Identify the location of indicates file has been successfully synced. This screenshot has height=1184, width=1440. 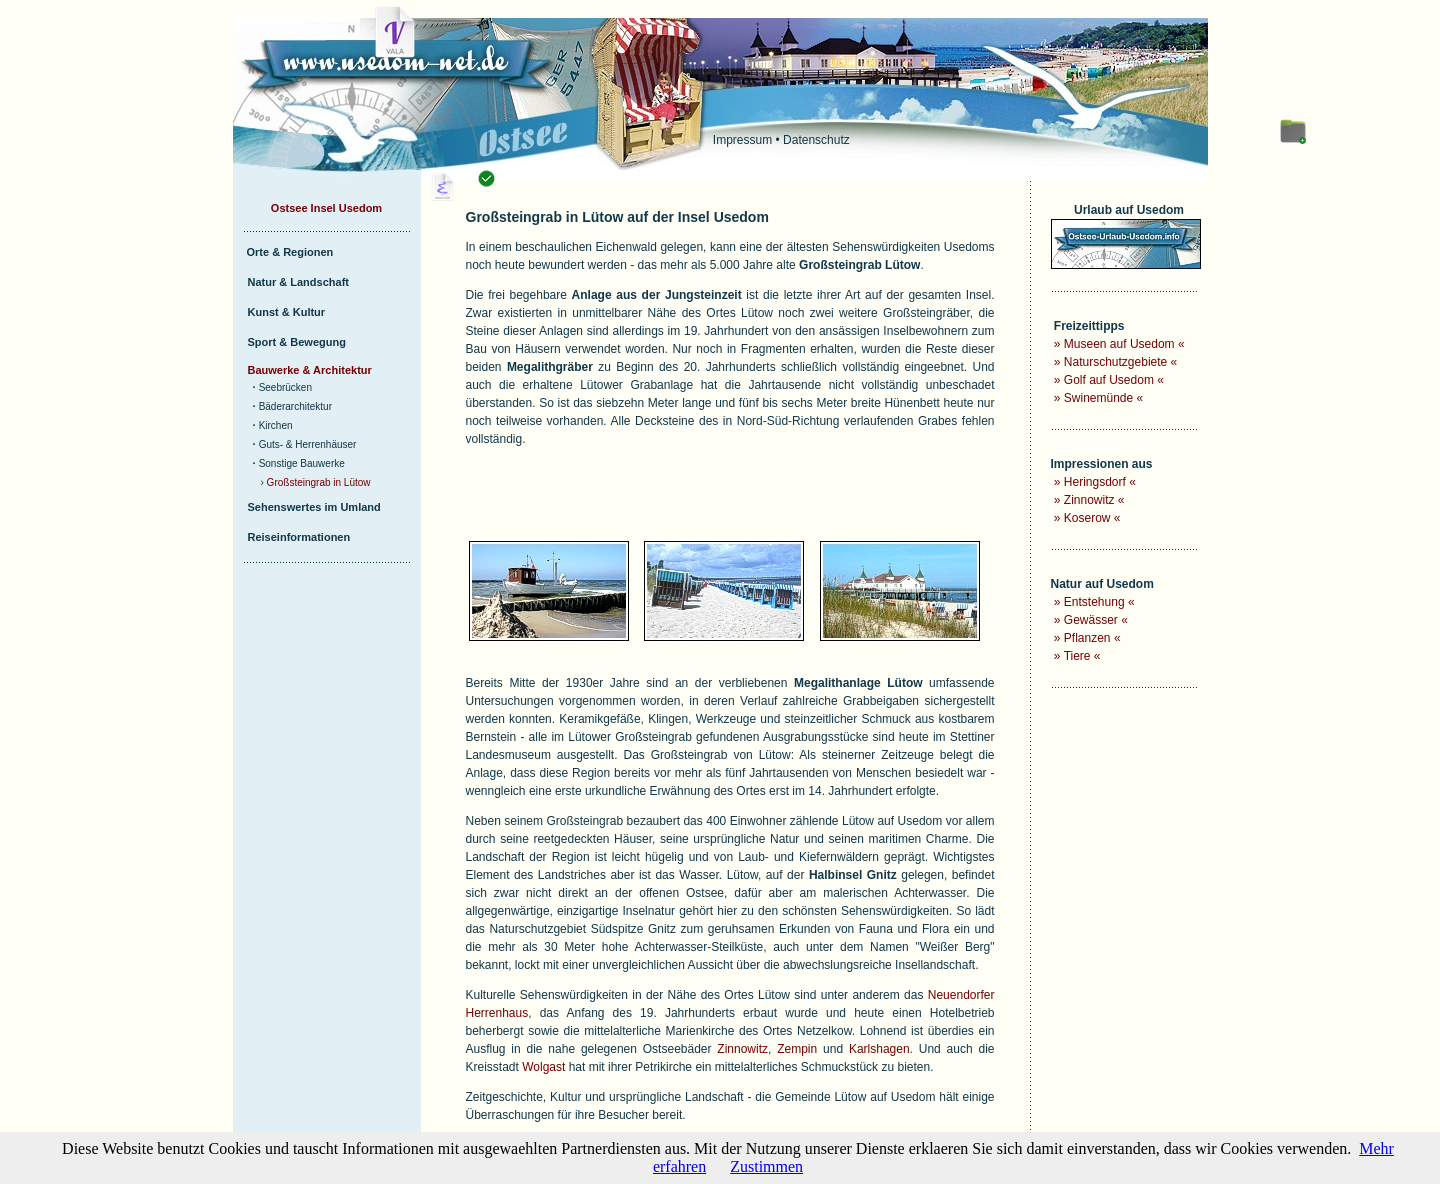
(486, 178).